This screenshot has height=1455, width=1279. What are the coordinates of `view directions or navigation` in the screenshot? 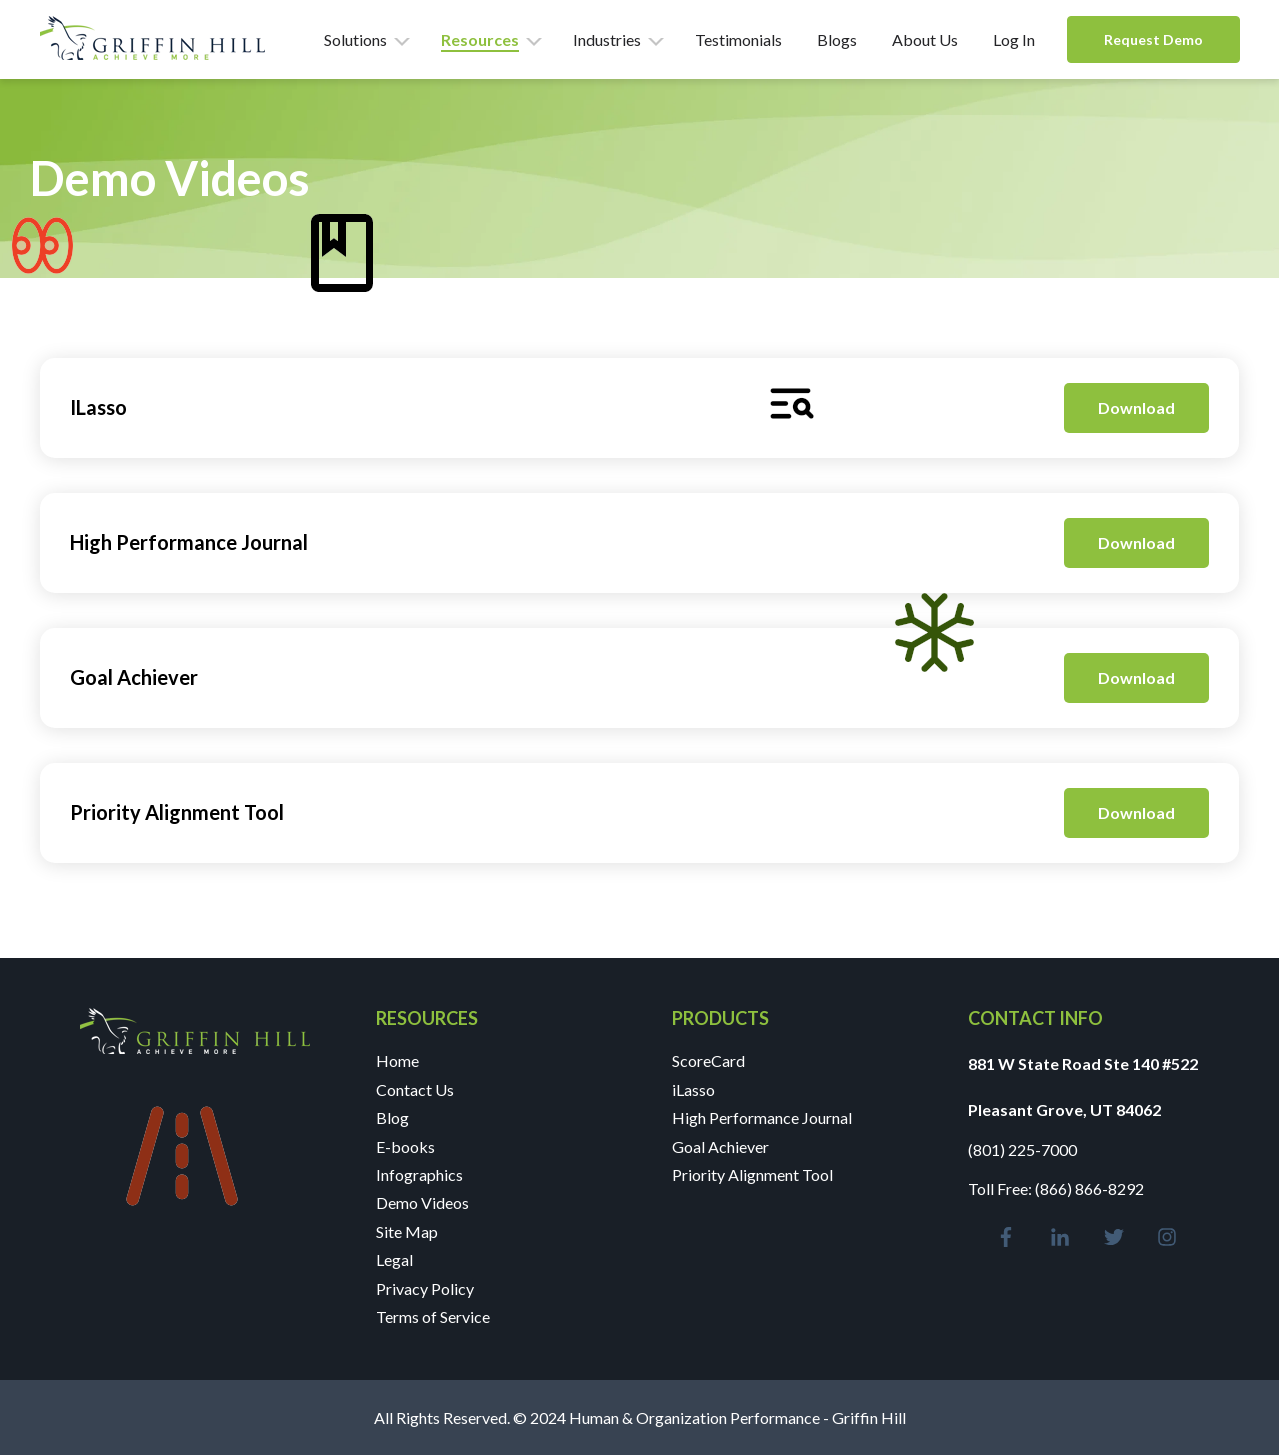 It's located at (182, 1156).